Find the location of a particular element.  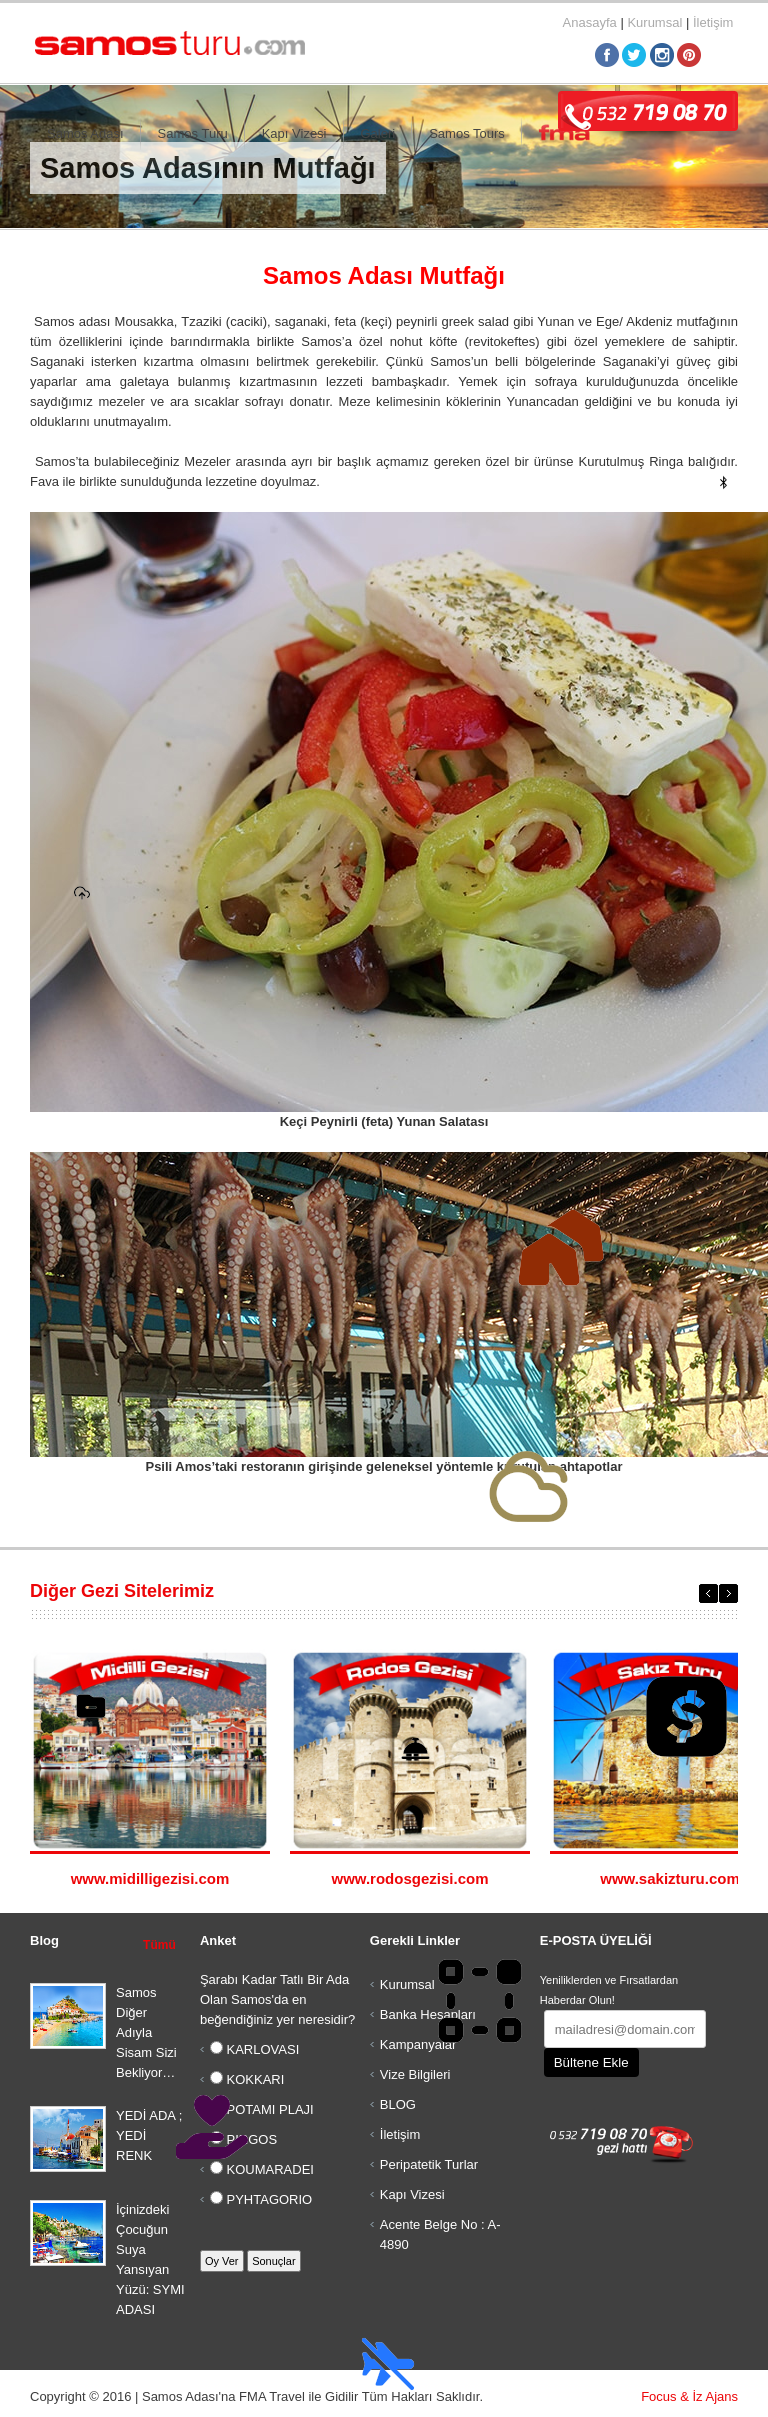

access donation or charitable giving options is located at coordinates (212, 2127).